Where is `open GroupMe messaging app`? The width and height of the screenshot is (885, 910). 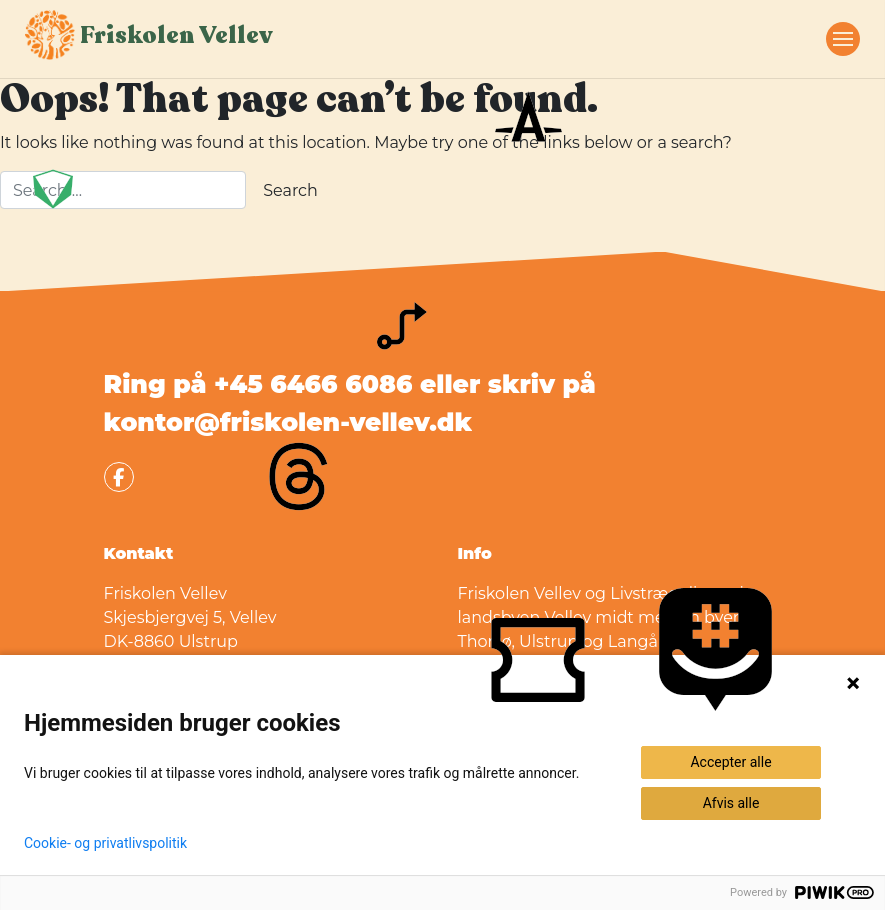
open GroupMe messaging app is located at coordinates (715, 649).